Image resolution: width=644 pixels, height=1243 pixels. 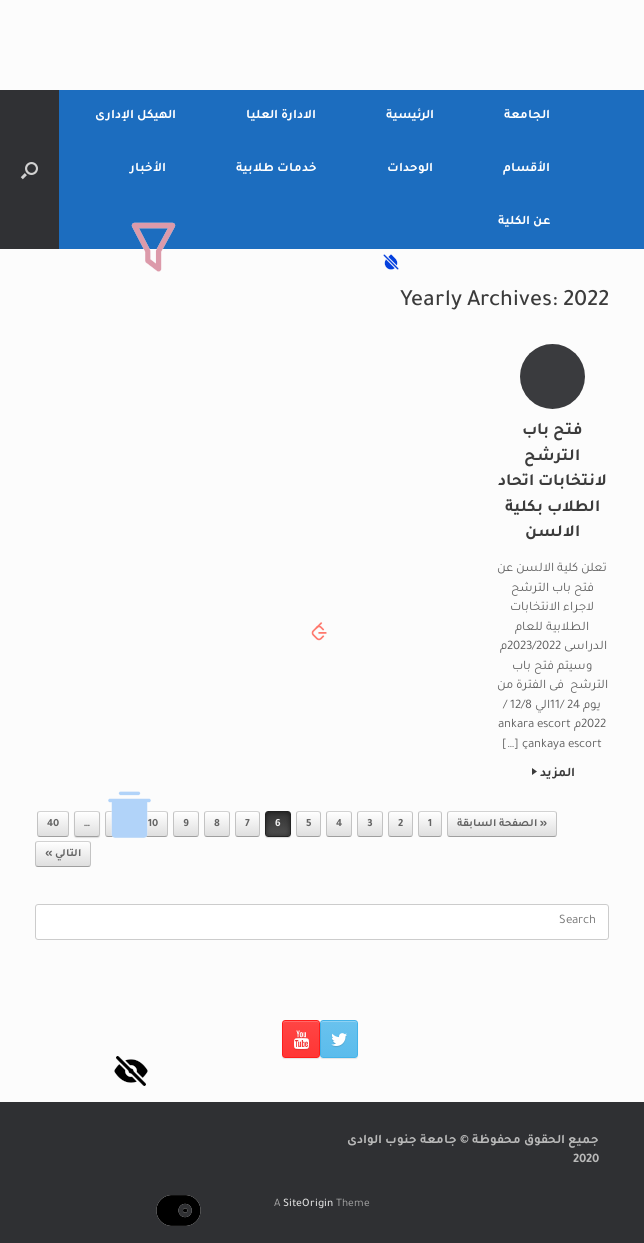 I want to click on hide password or sensitive content, so click(x=131, y=1071).